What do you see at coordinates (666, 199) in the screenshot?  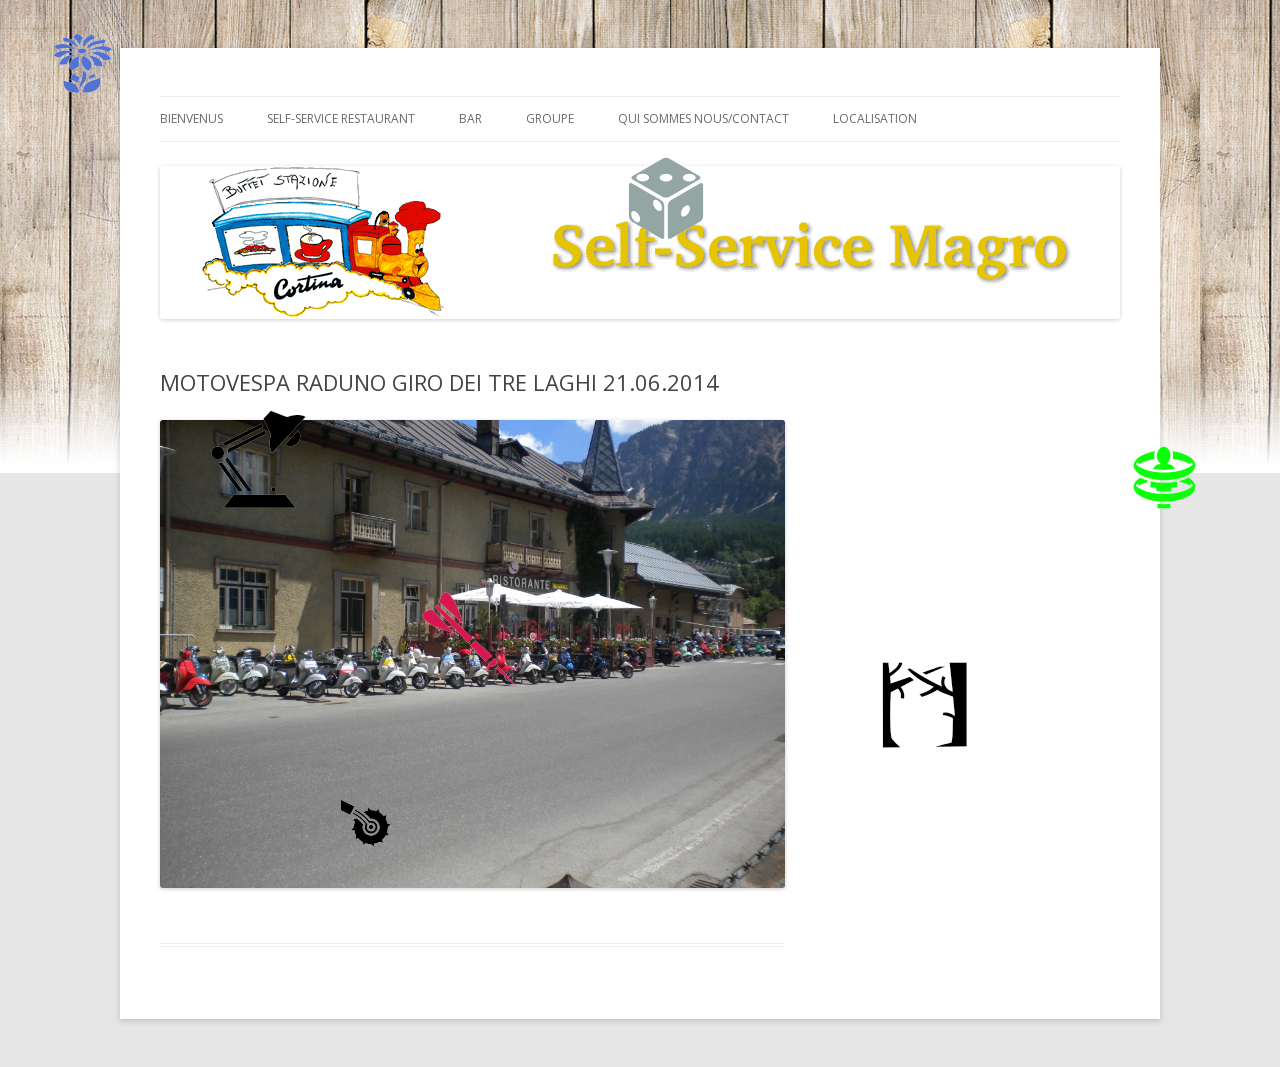 I see `roll the dice or randomize` at bounding box center [666, 199].